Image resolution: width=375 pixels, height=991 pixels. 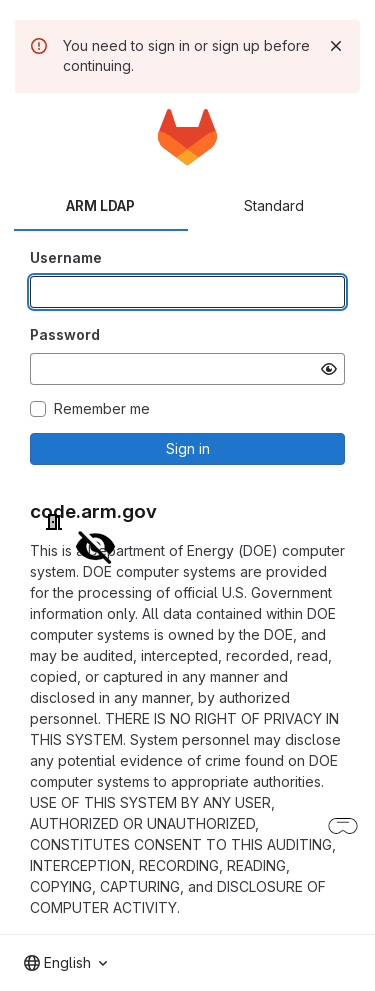 I want to click on hide password or sensitive content, so click(x=95, y=547).